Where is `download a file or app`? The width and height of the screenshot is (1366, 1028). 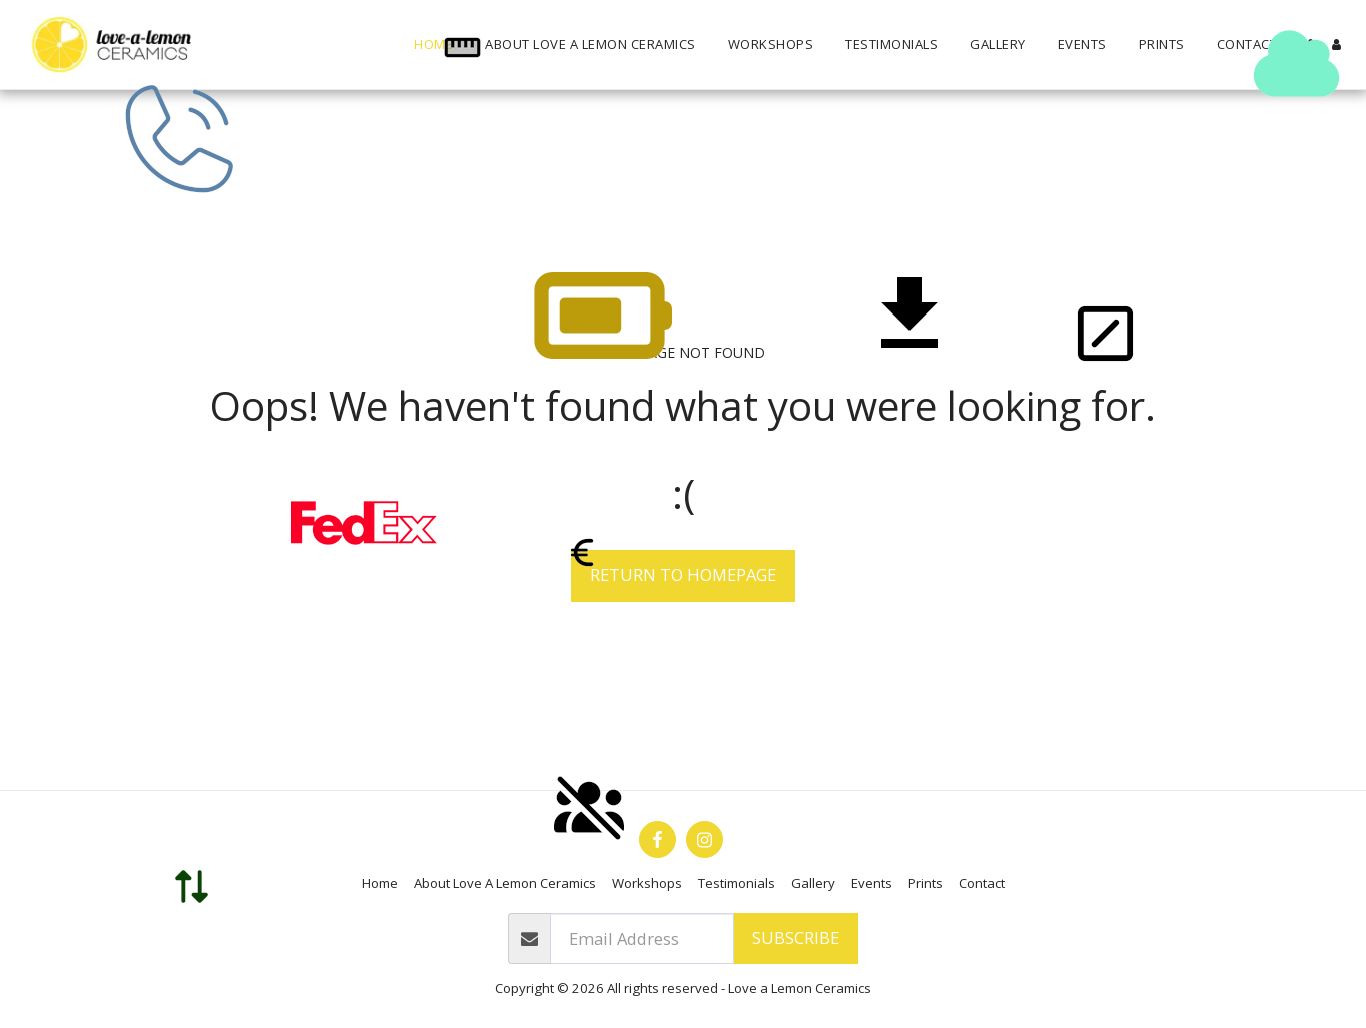
download a file or app is located at coordinates (909, 314).